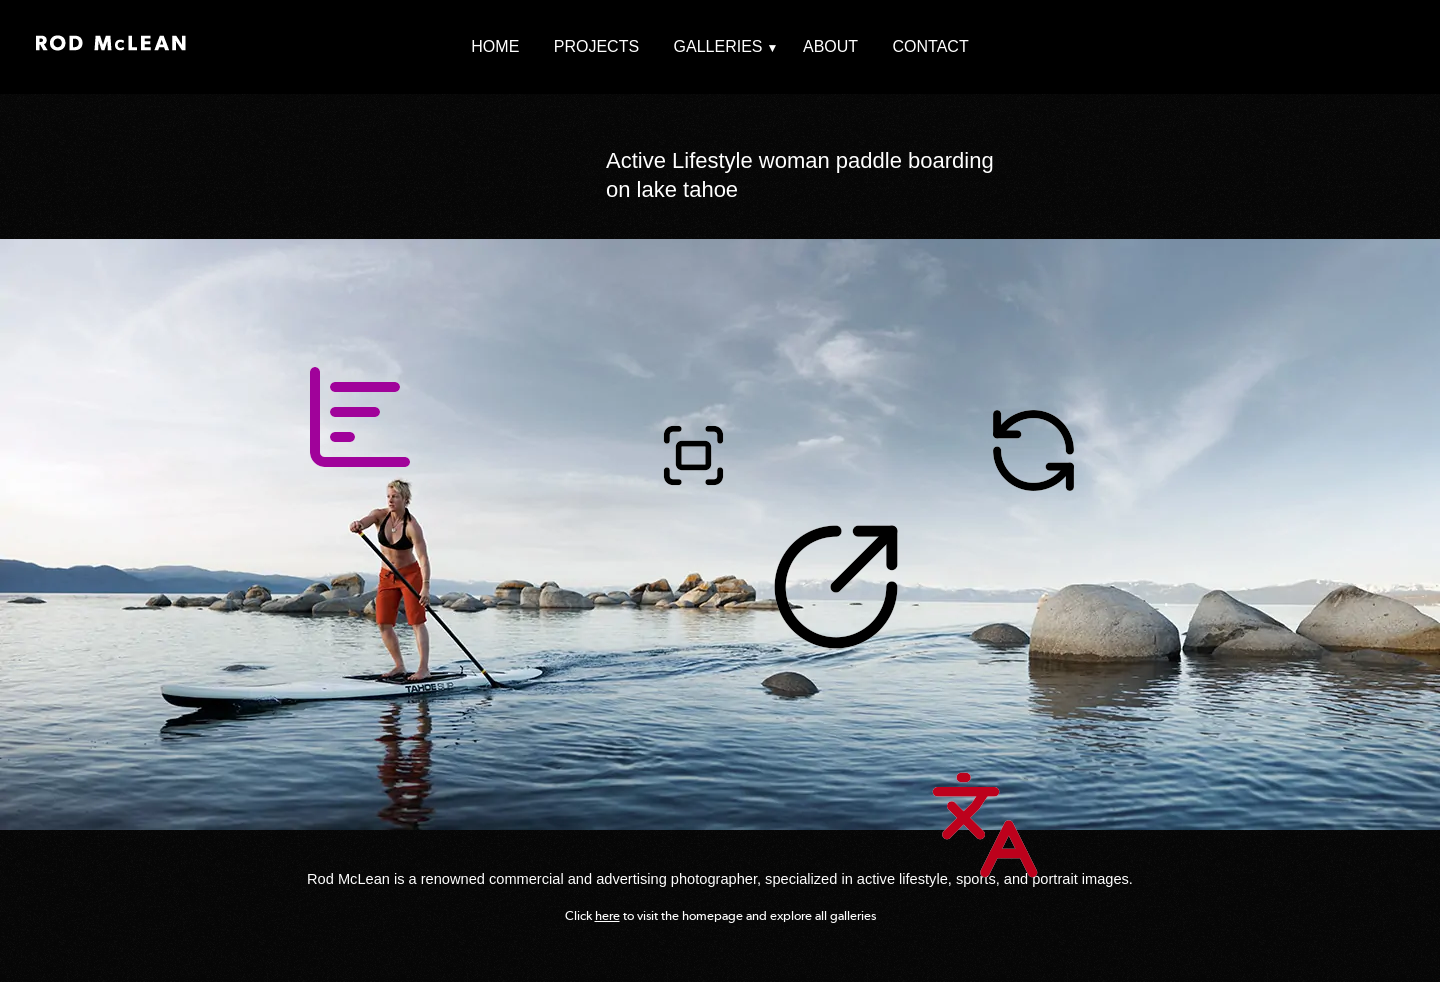 The height and width of the screenshot is (982, 1440). What do you see at coordinates (985, 825) in the screenshot?
I see `change language settings` at bounding box center [985, 825].